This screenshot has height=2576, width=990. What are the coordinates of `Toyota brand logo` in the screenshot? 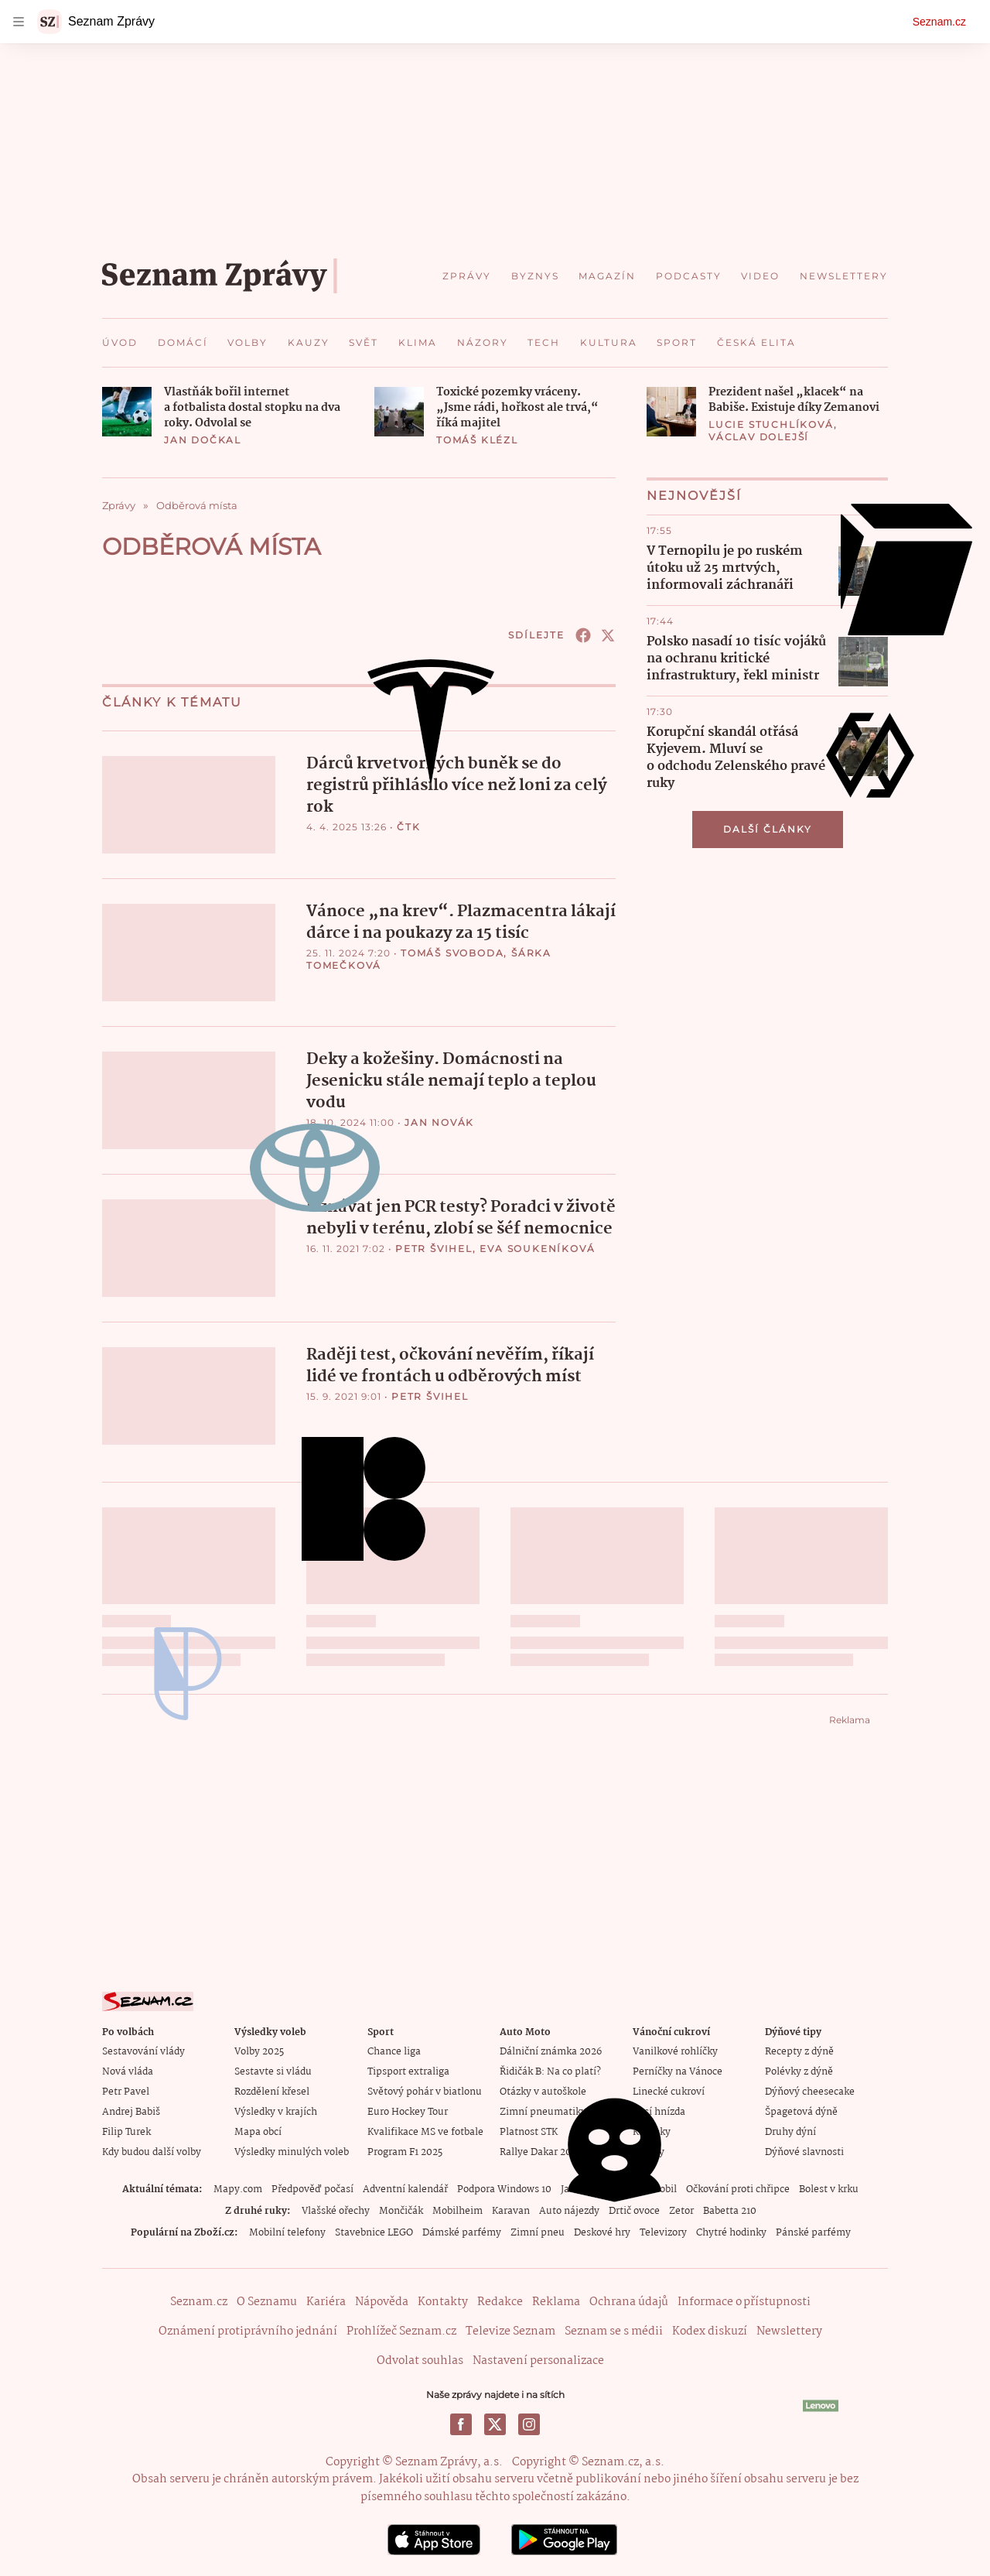 It's located at (315, 1168).